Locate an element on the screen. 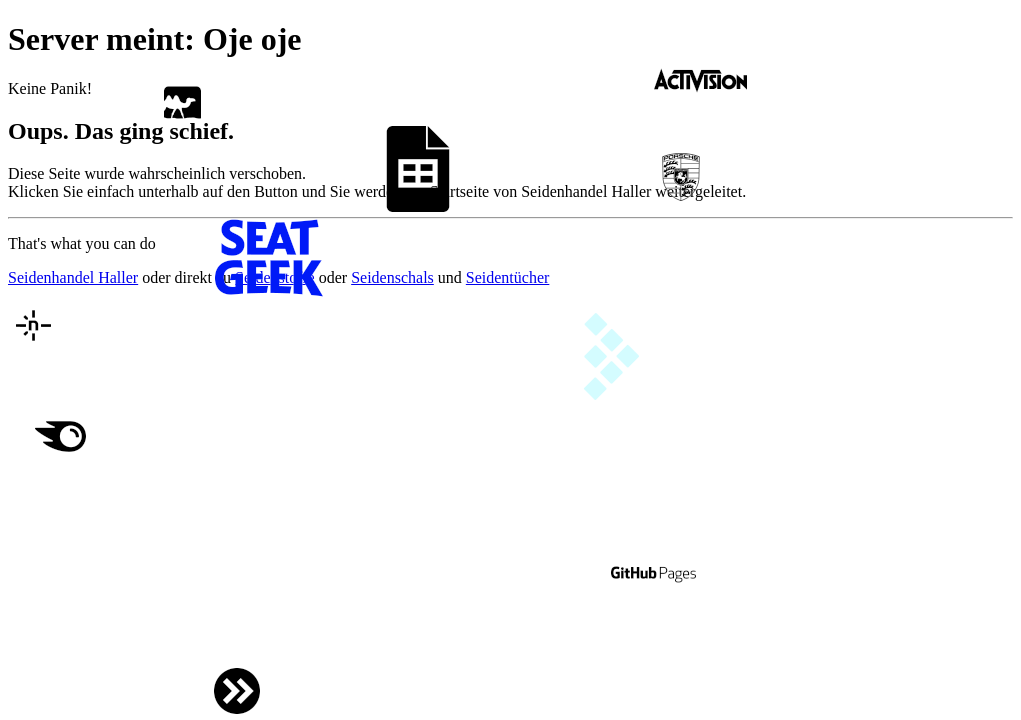  porsche brand logo is located at coordinates (681, 177).